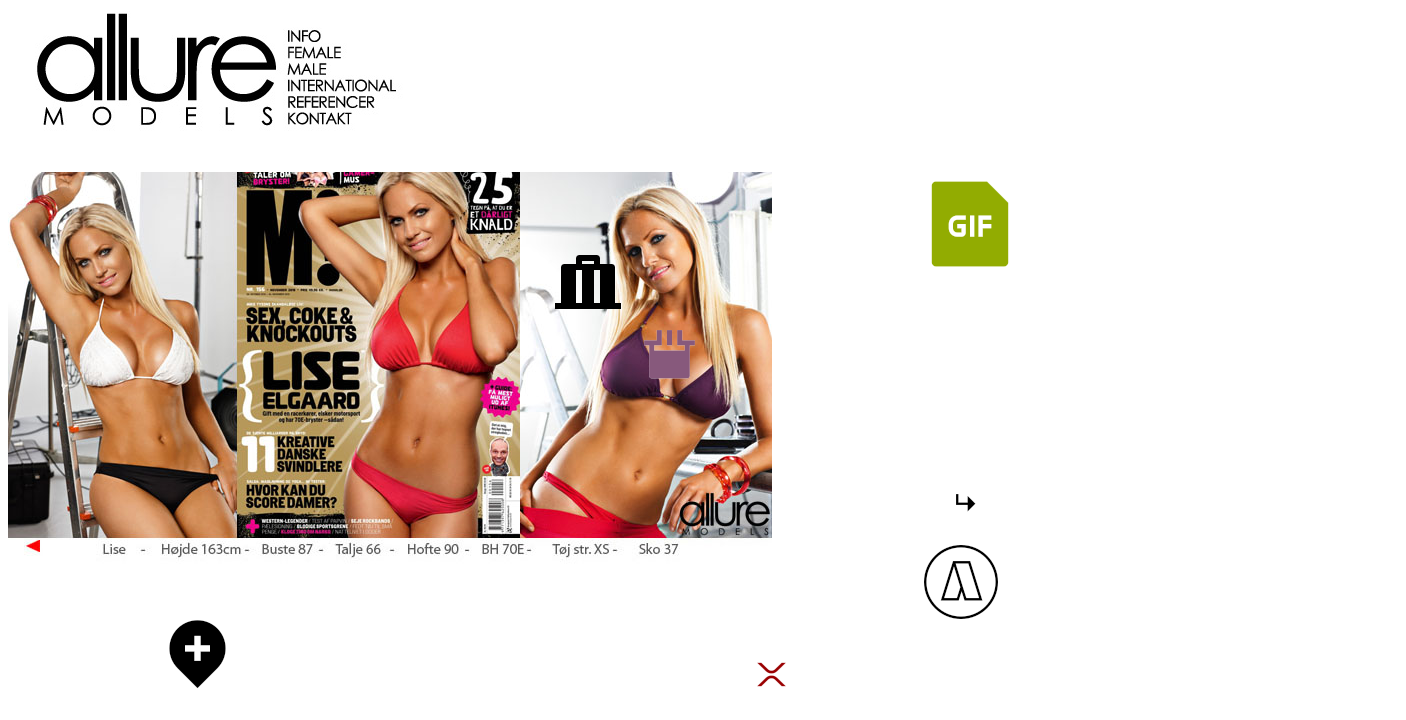  I want to click on reply to a message or comment, so click(964, 502).